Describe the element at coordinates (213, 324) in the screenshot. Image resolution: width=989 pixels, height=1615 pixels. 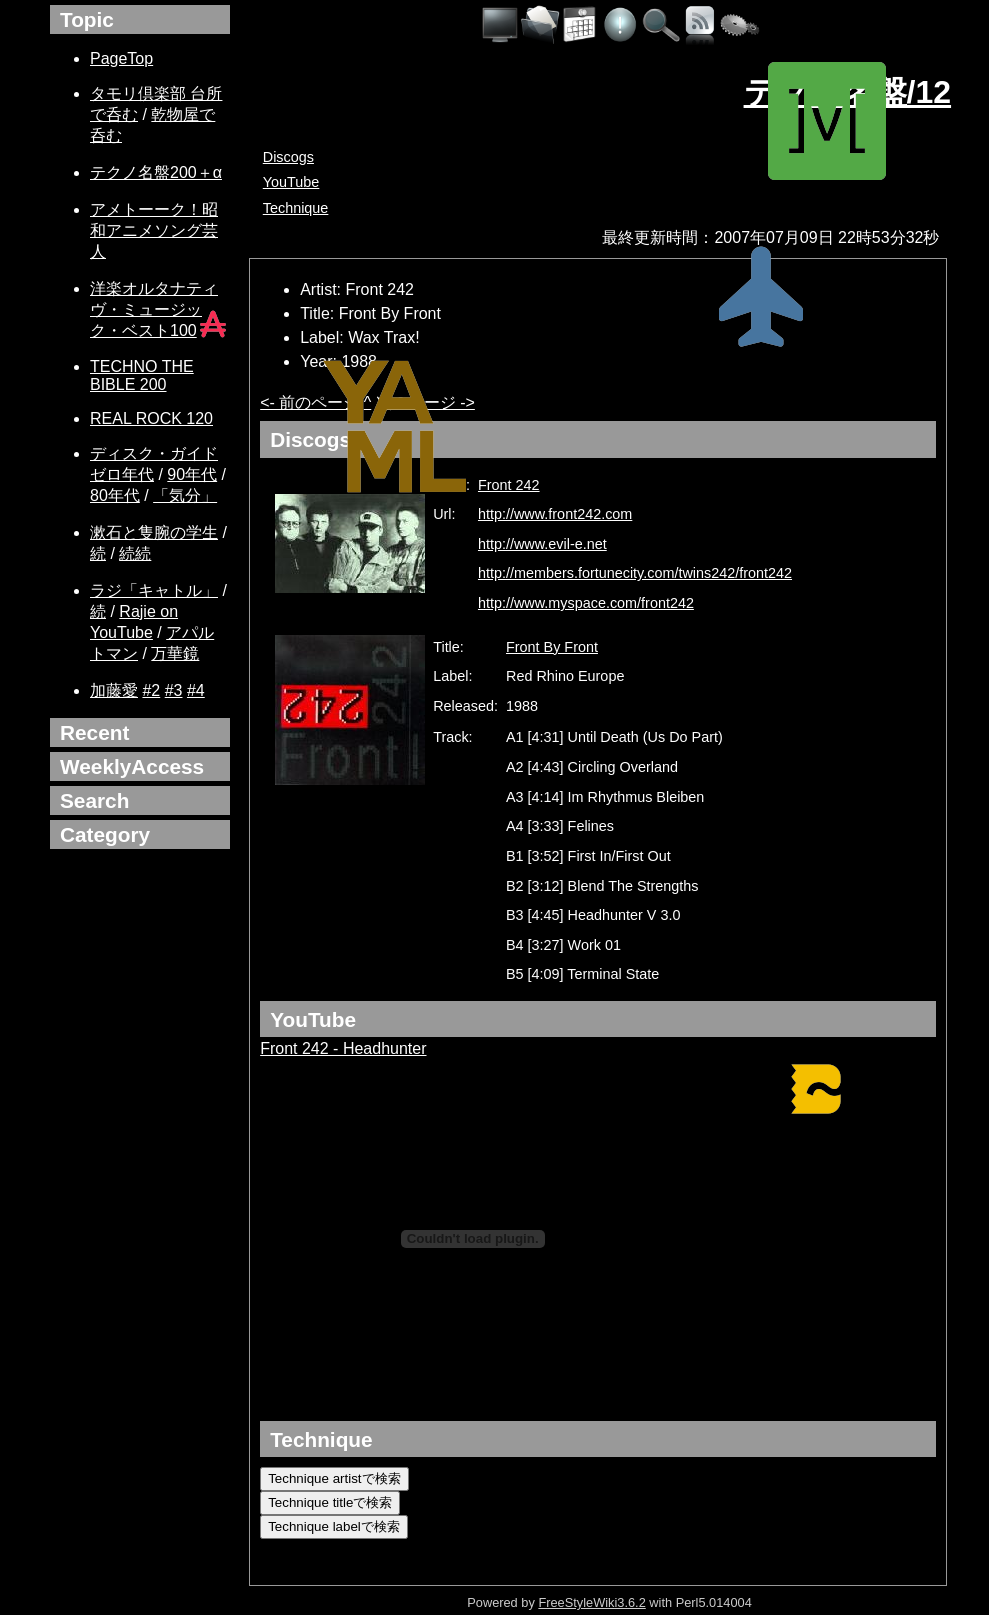
I see `indicates Argentine peso currency` at that location.